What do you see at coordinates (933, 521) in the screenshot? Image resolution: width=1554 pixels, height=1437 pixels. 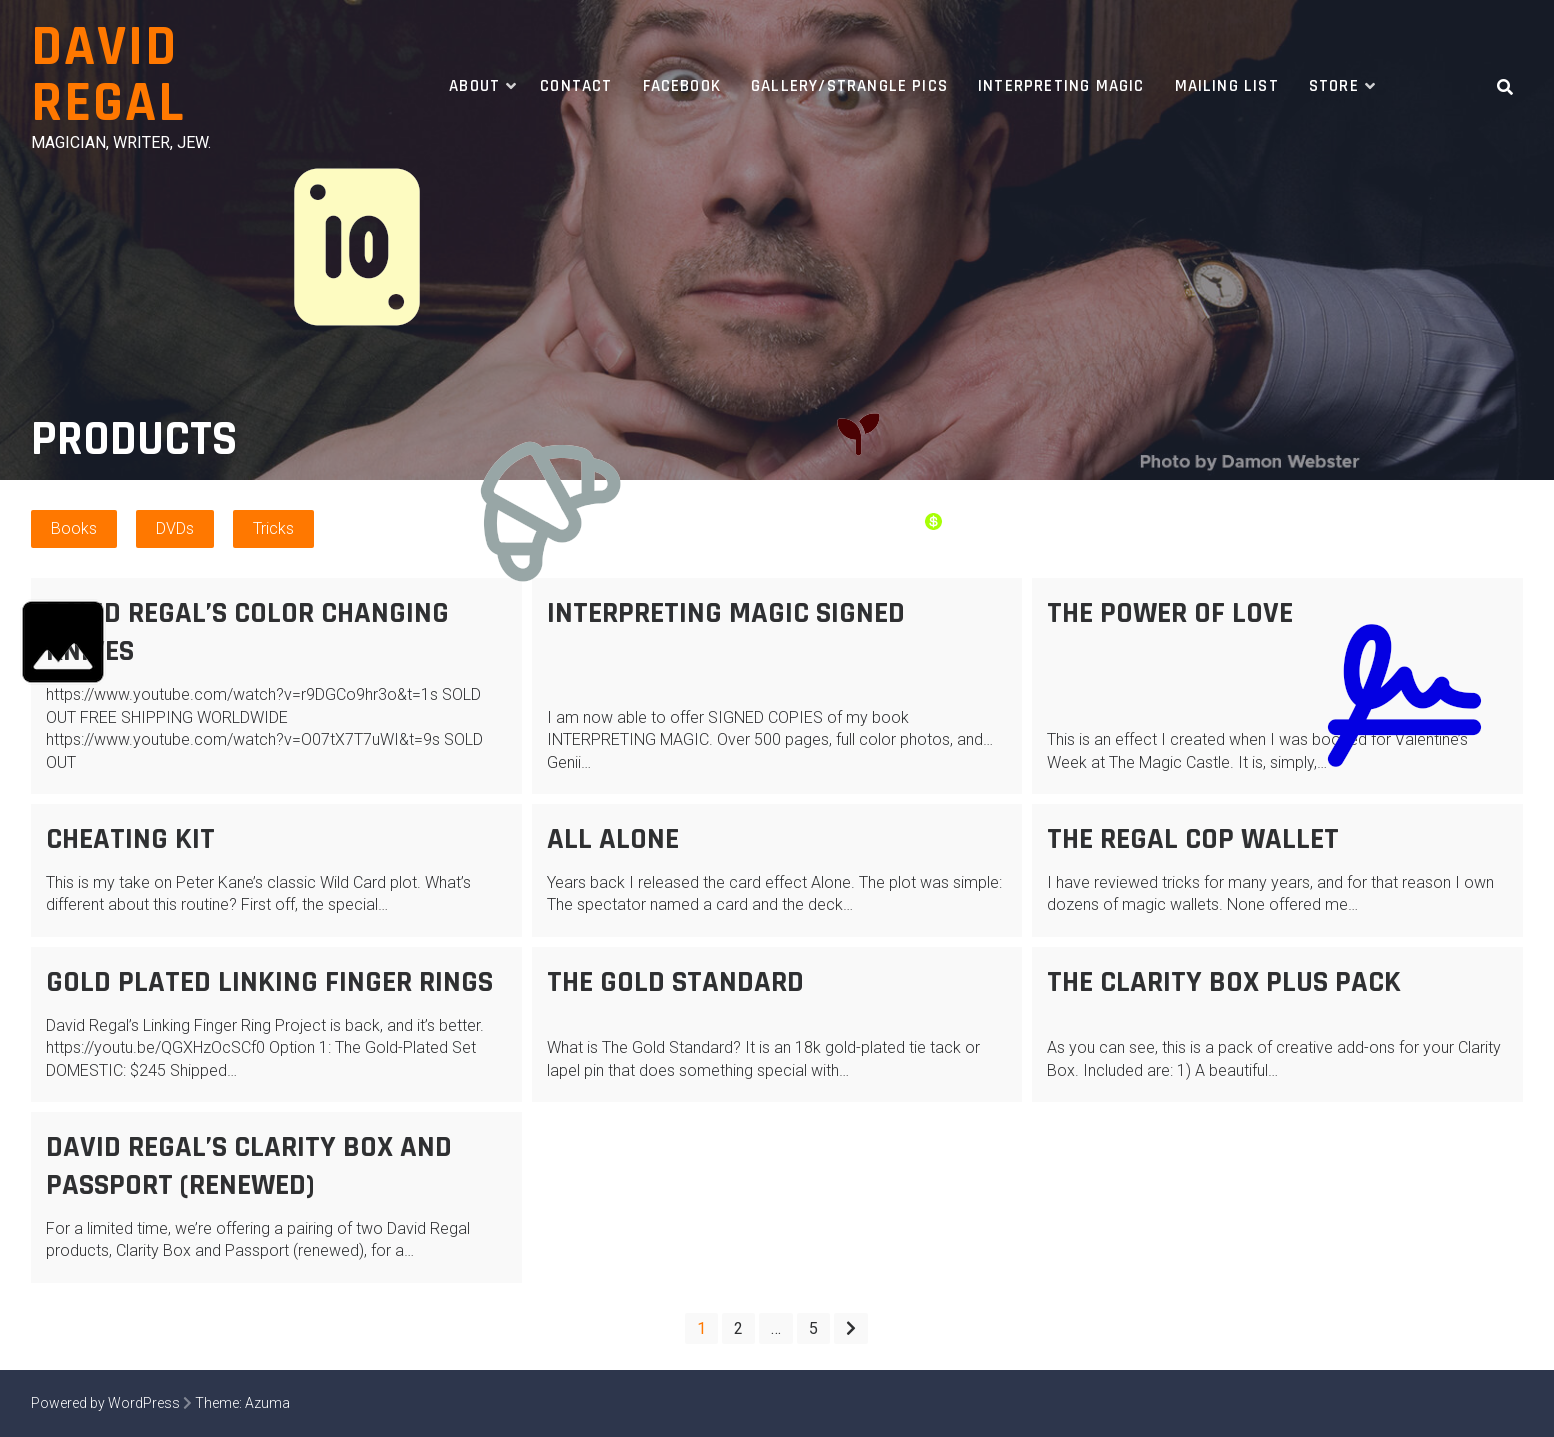 I see `view pricing or payment options` at bounding box center [933, 521].